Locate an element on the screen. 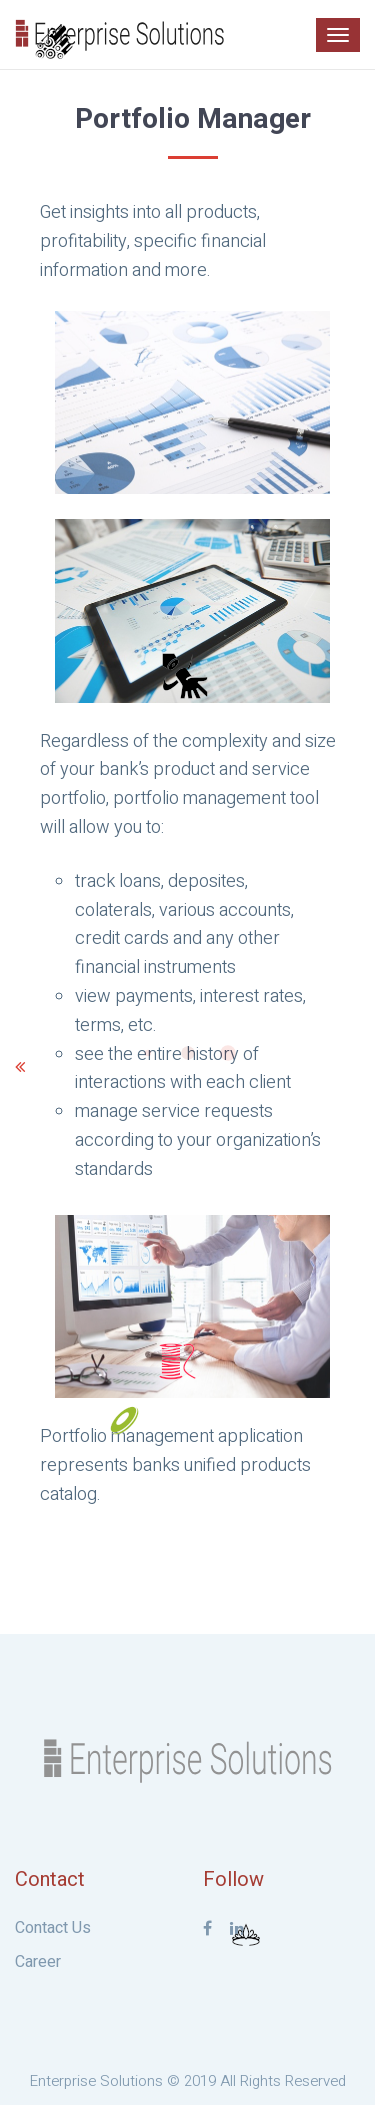 The height and width of the screenshot is (2105, 375). wood resource inventory in a crafting game is located at coordinates (54, 41).